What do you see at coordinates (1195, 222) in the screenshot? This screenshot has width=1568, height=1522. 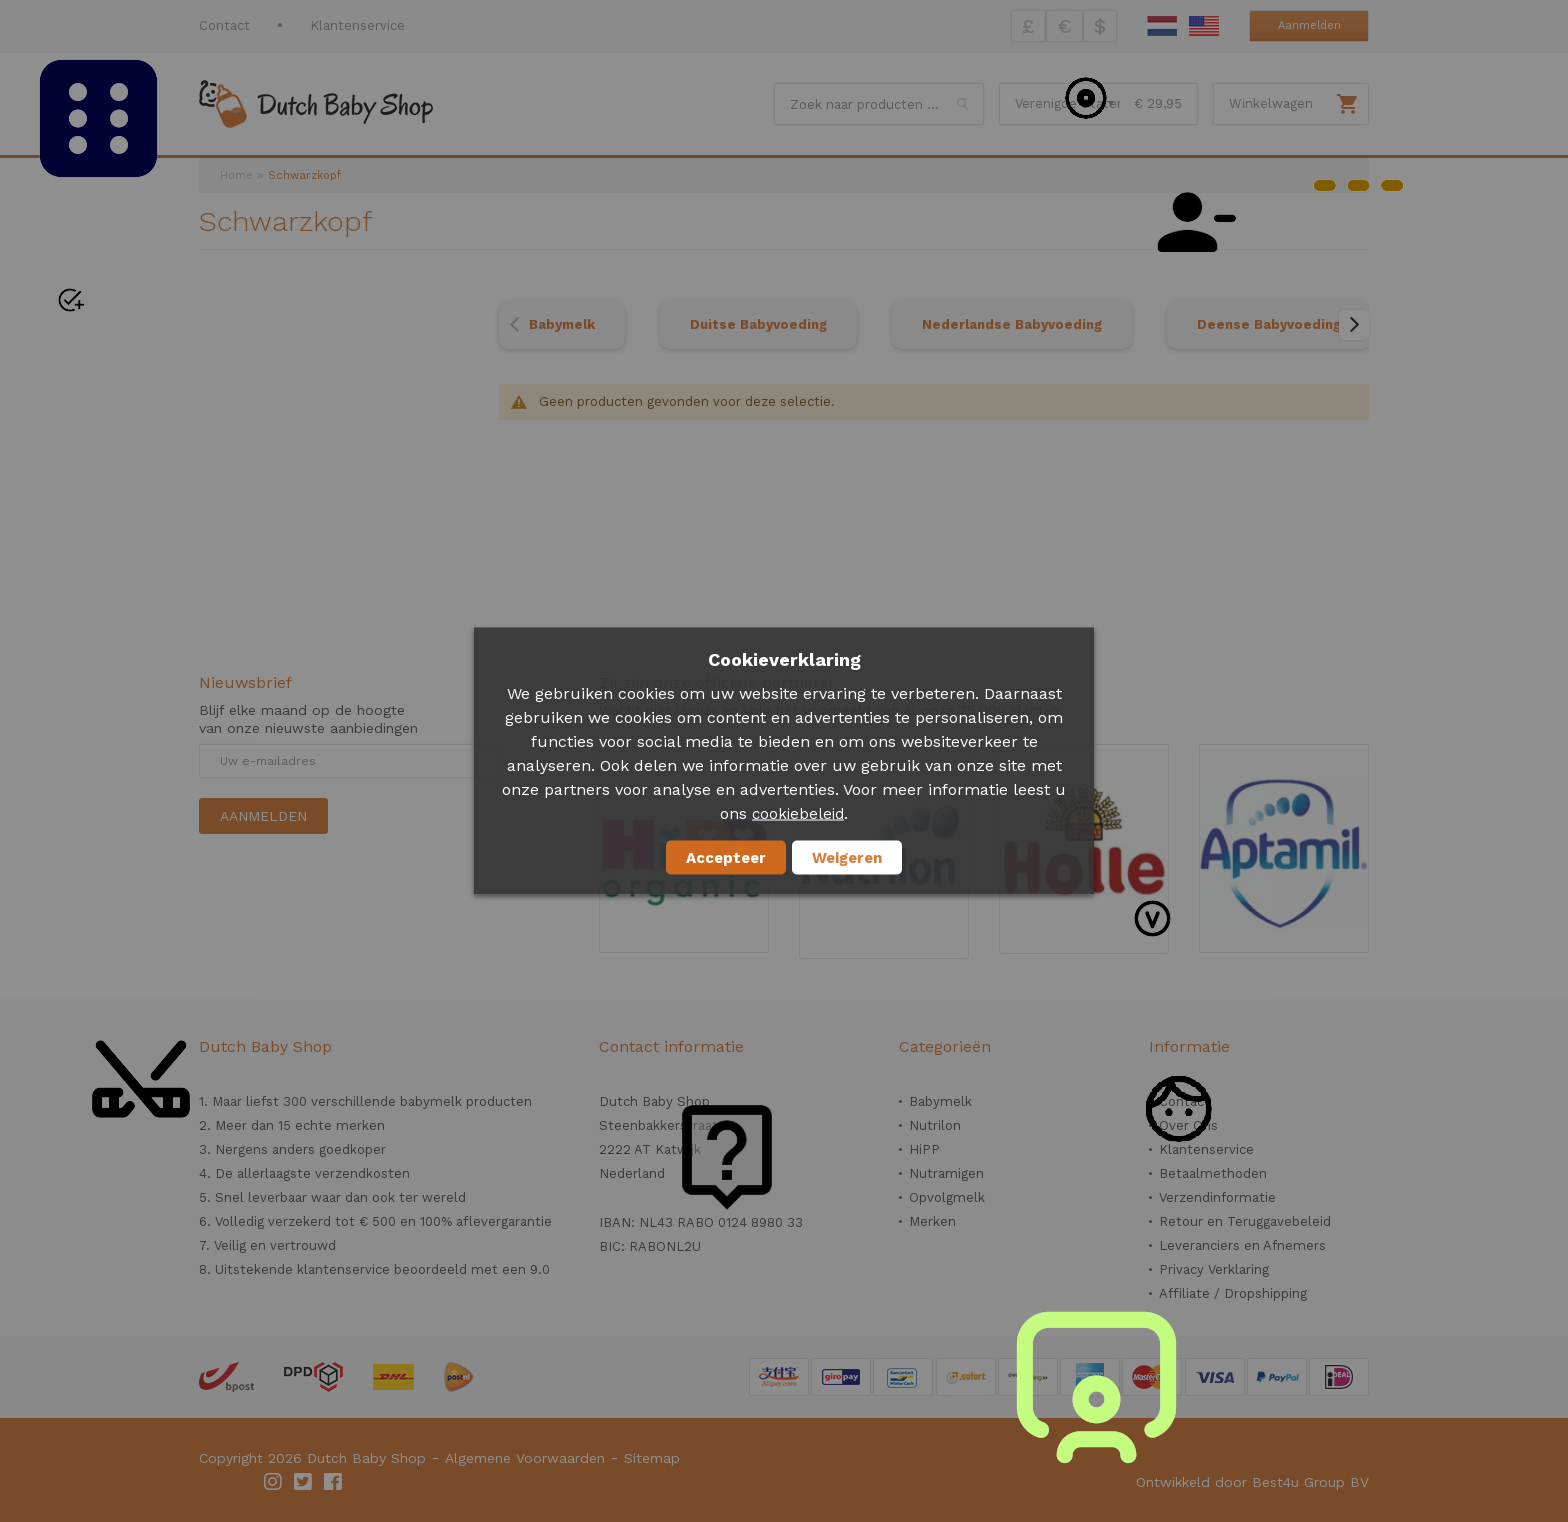 I see `remove a contact or friend` at bounding box center [1195, 222].